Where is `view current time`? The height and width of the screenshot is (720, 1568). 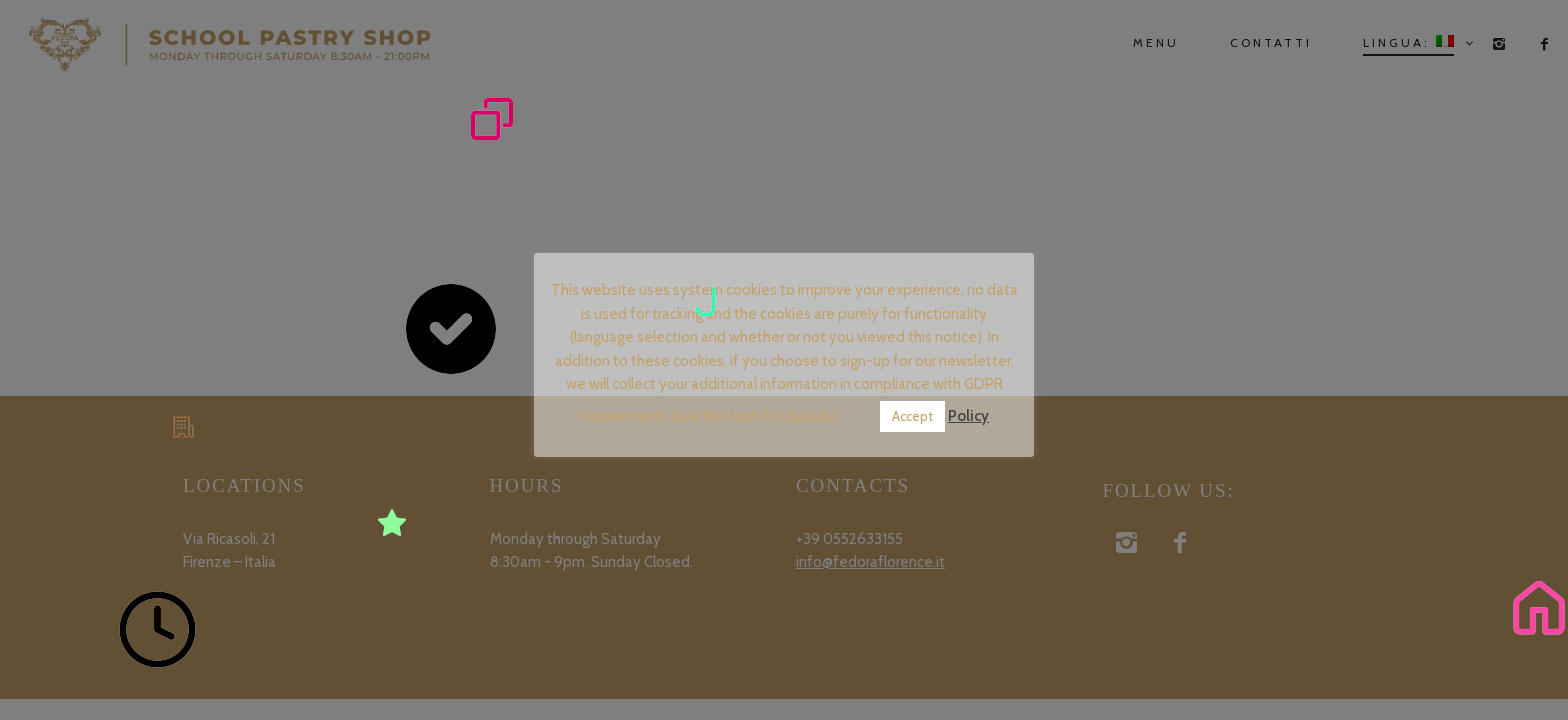
view current time is located at coordinates (157, 629).